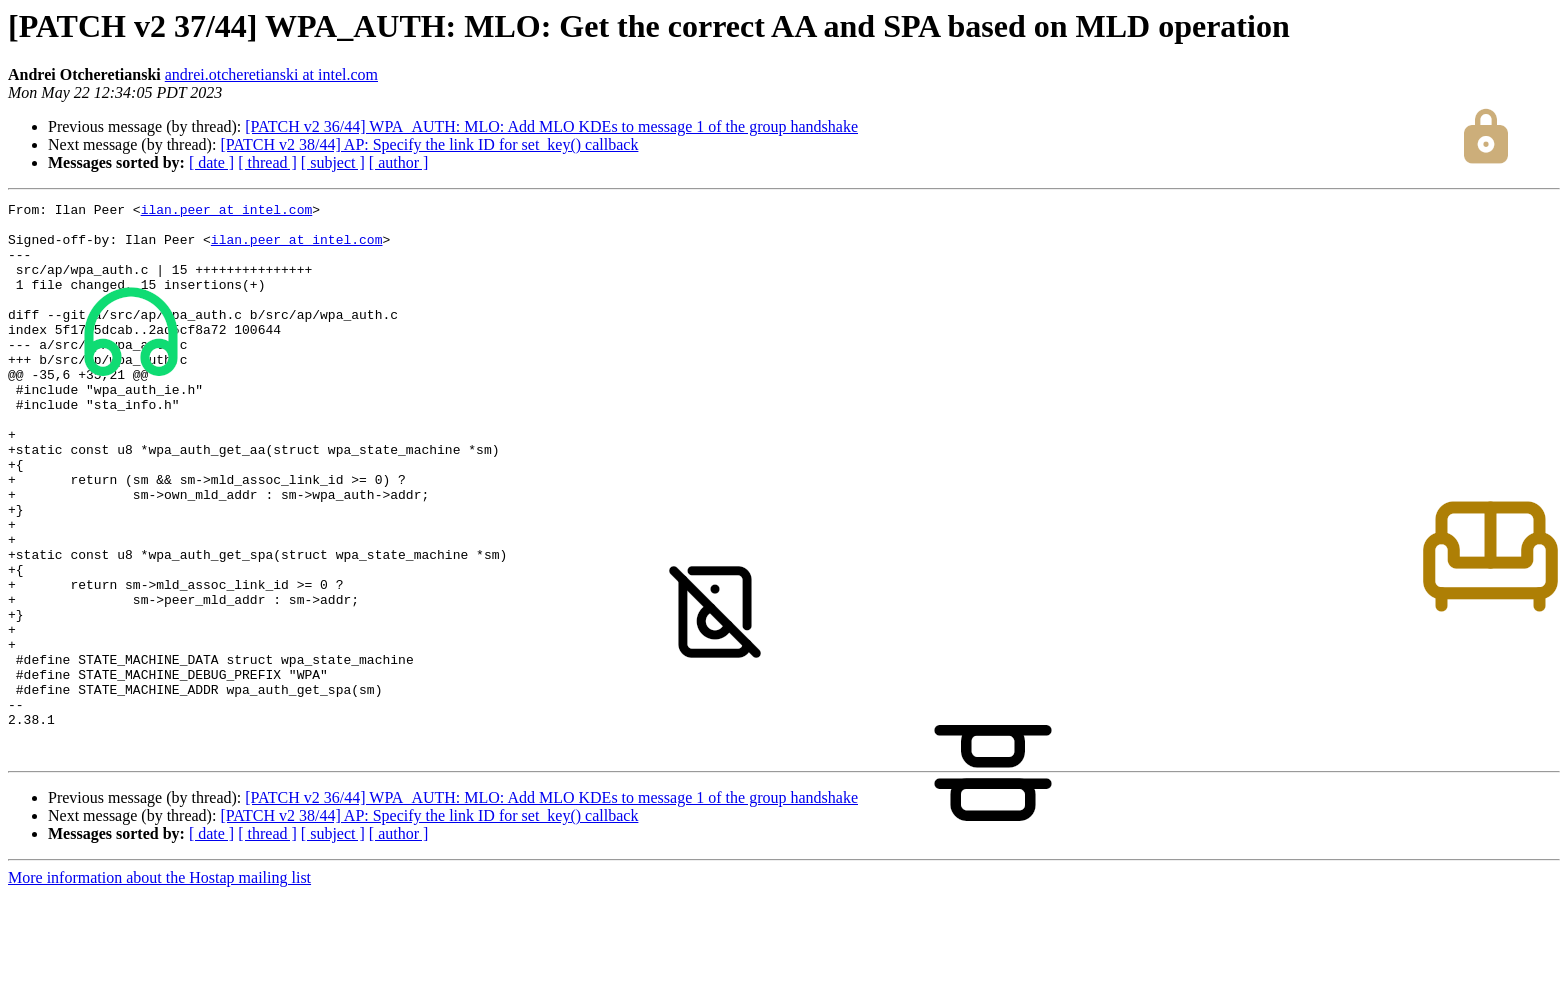  I want to click on access audio or music settings, so click(131, 334).